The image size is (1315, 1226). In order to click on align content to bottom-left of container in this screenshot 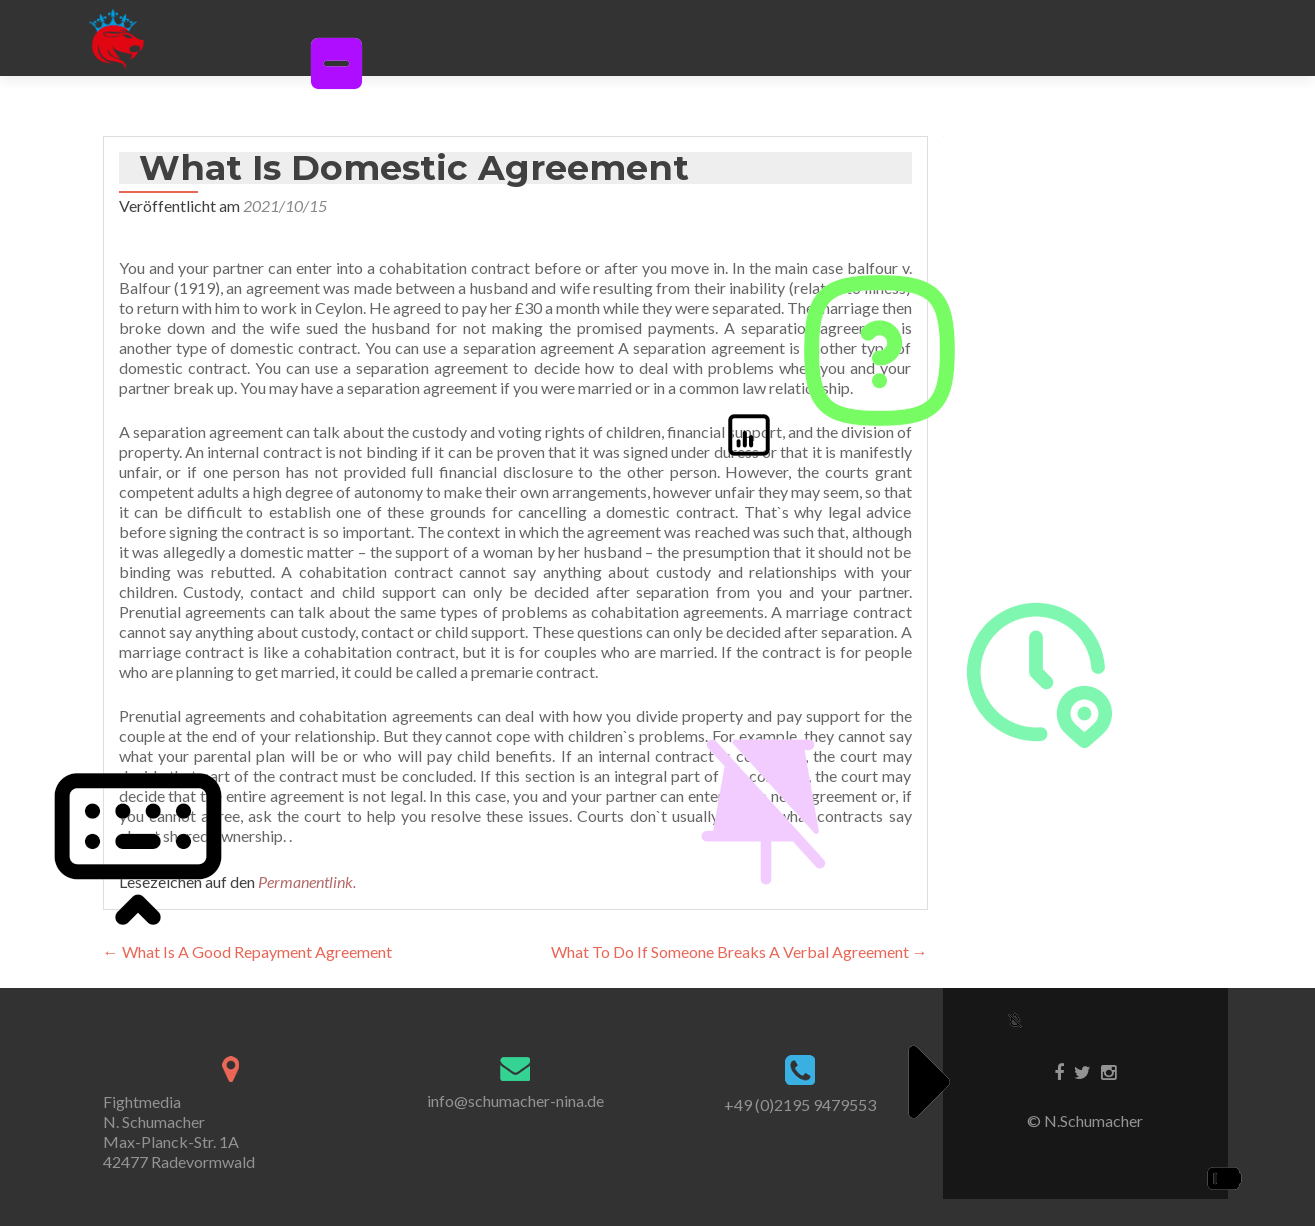, I will do `click(749, 435)`.